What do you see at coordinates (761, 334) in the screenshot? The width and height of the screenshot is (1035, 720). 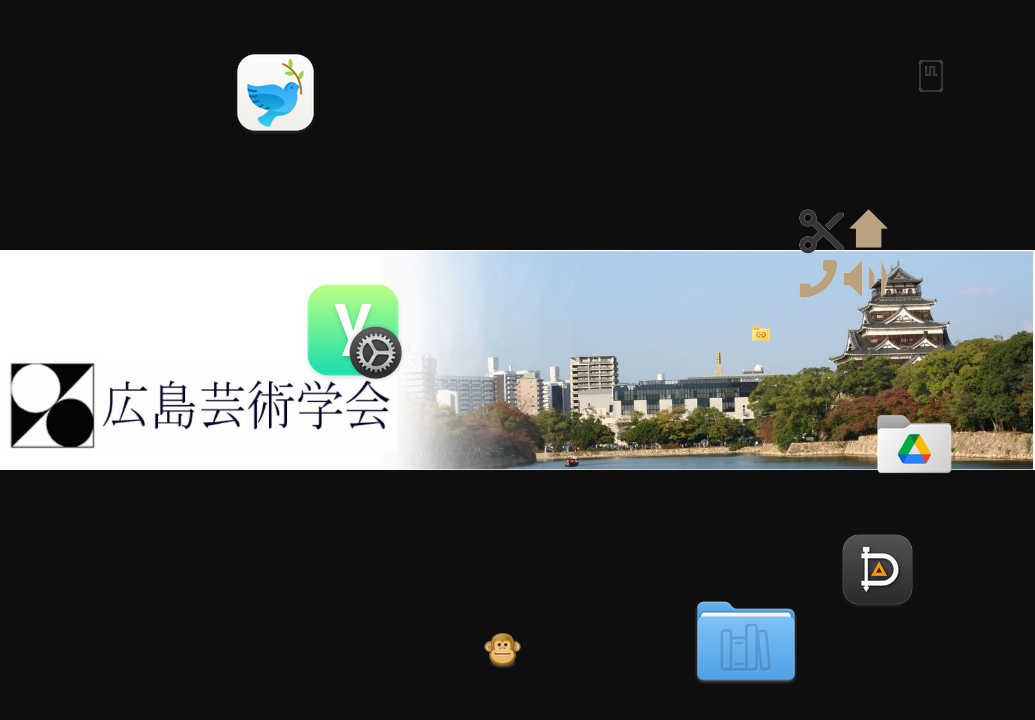 I see `open folder containing saved links or shortcuts` at bounding box center [761, 334].